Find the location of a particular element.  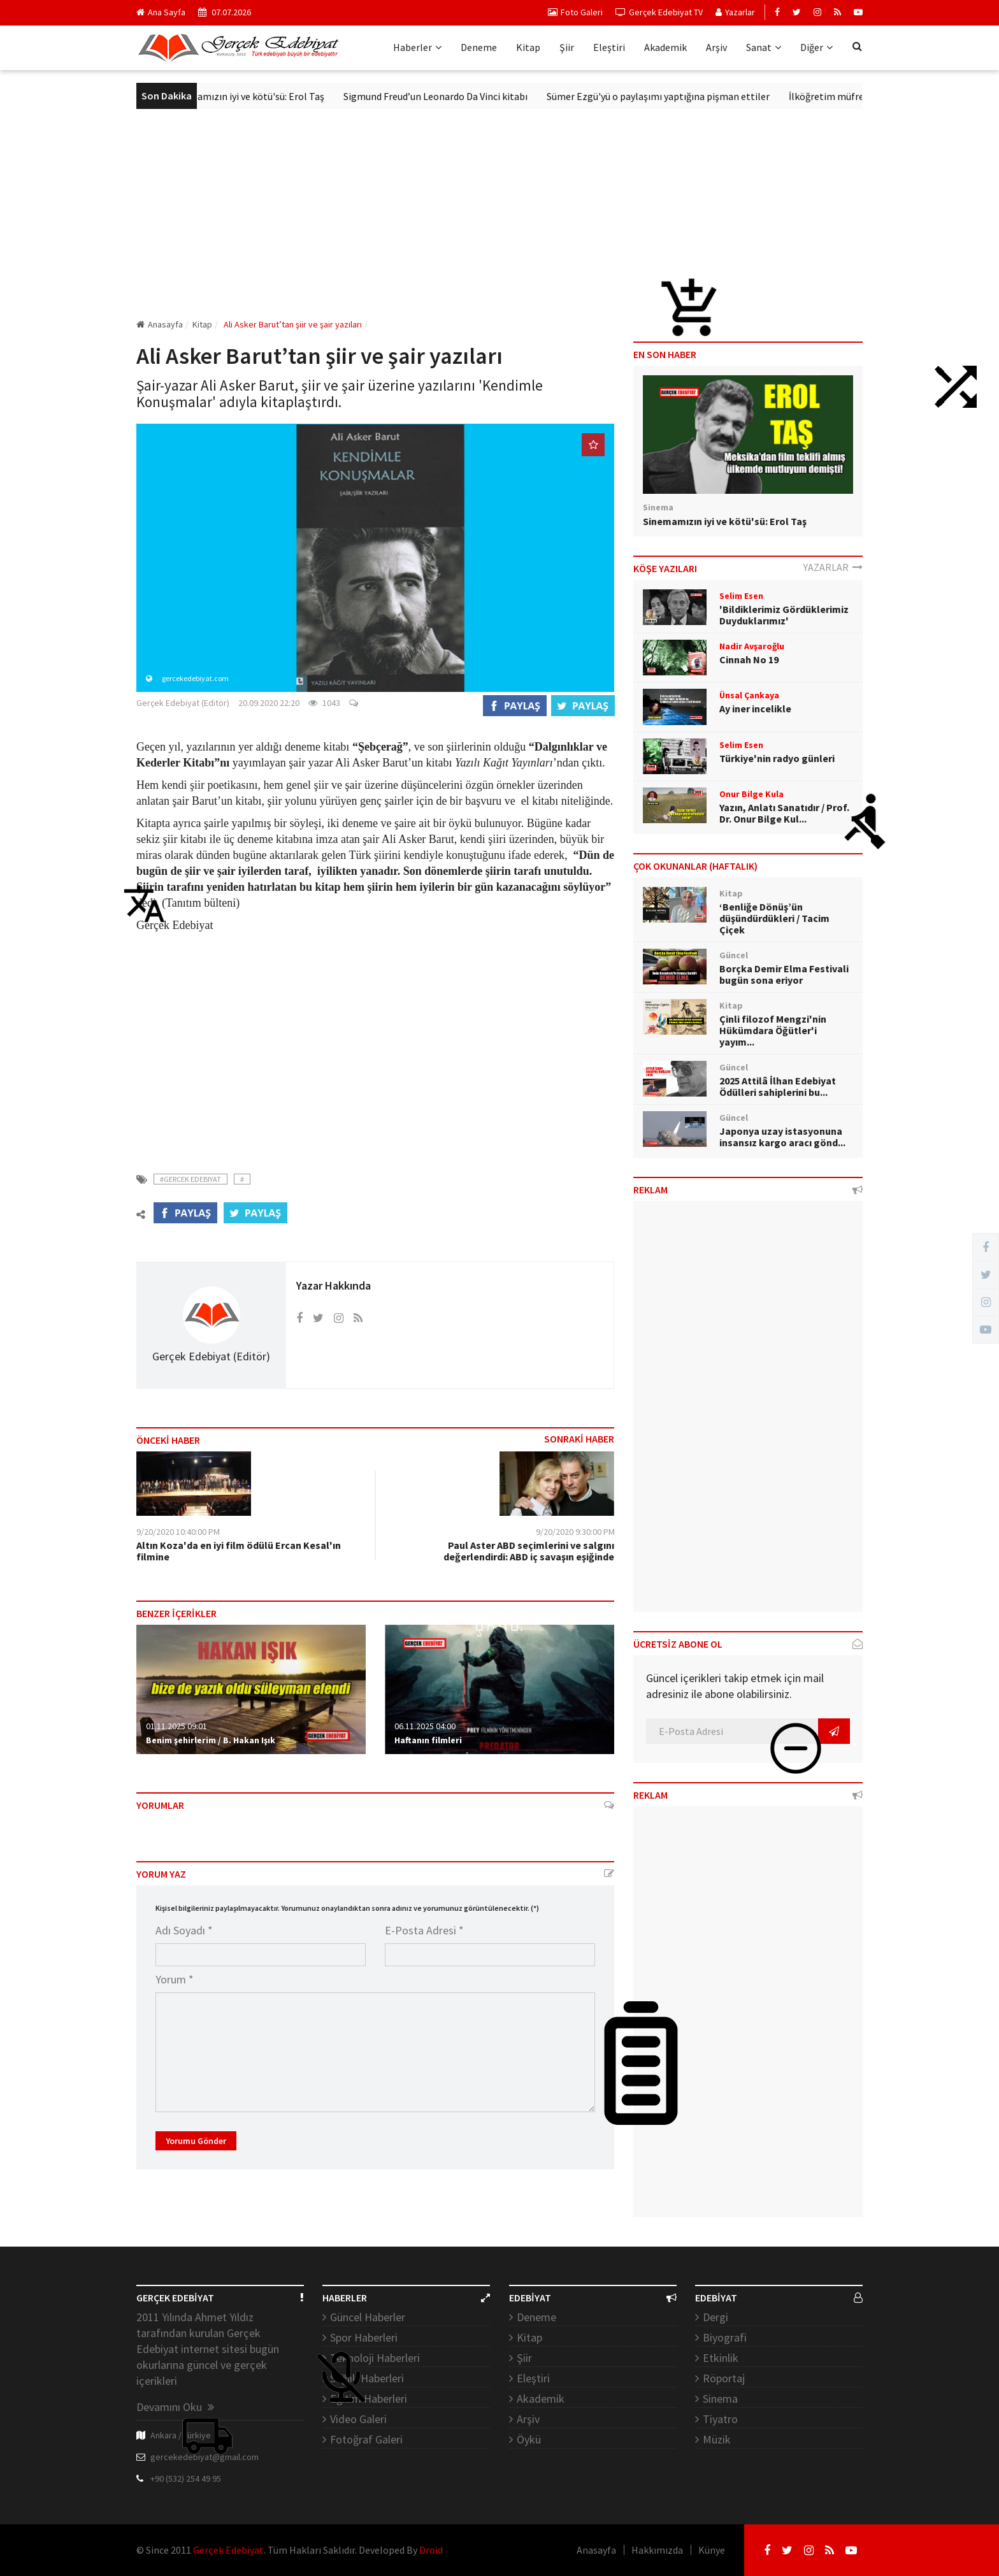

access rowing or kayaking activities is located at coordinates (863, 820).